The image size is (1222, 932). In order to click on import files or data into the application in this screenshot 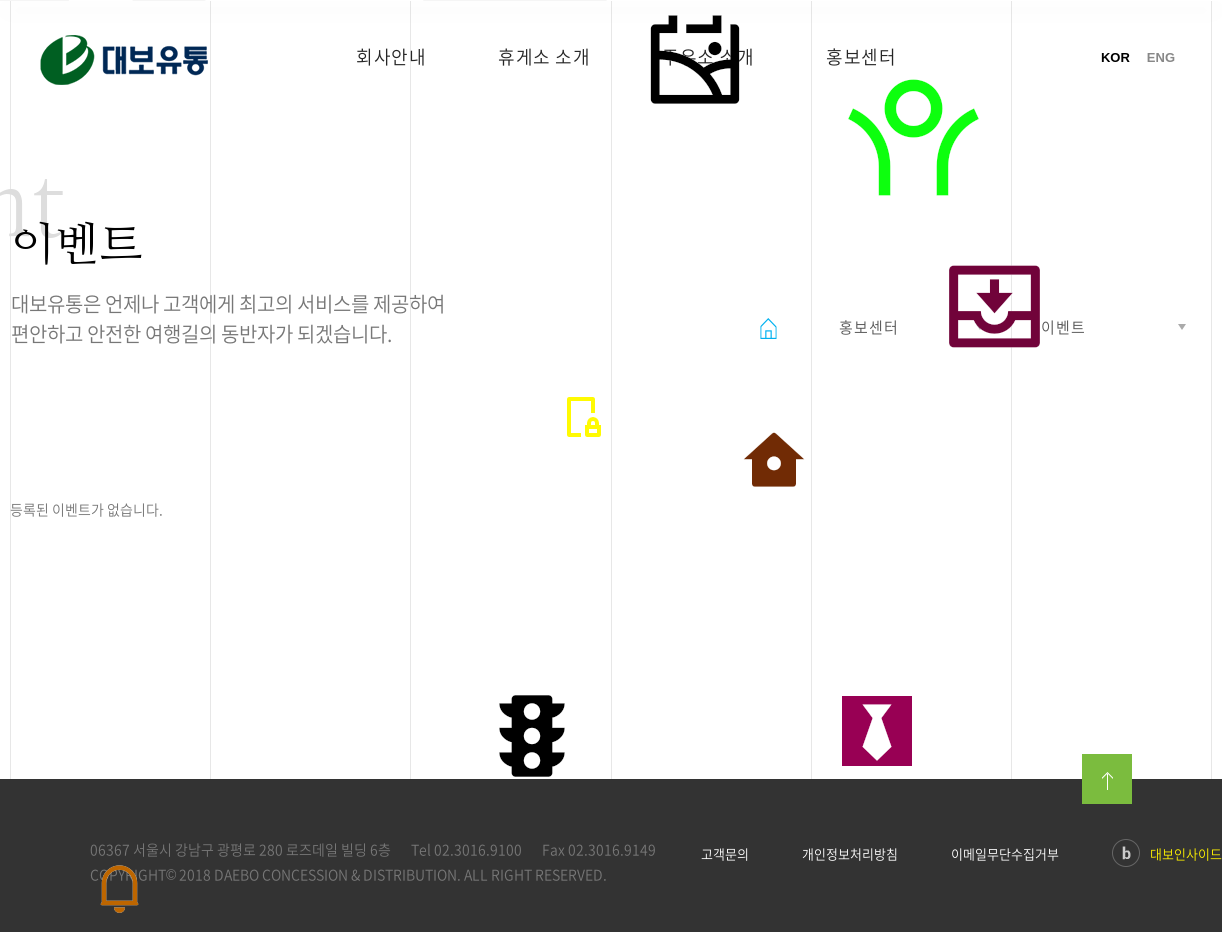, I will do `click(994, 306)`.